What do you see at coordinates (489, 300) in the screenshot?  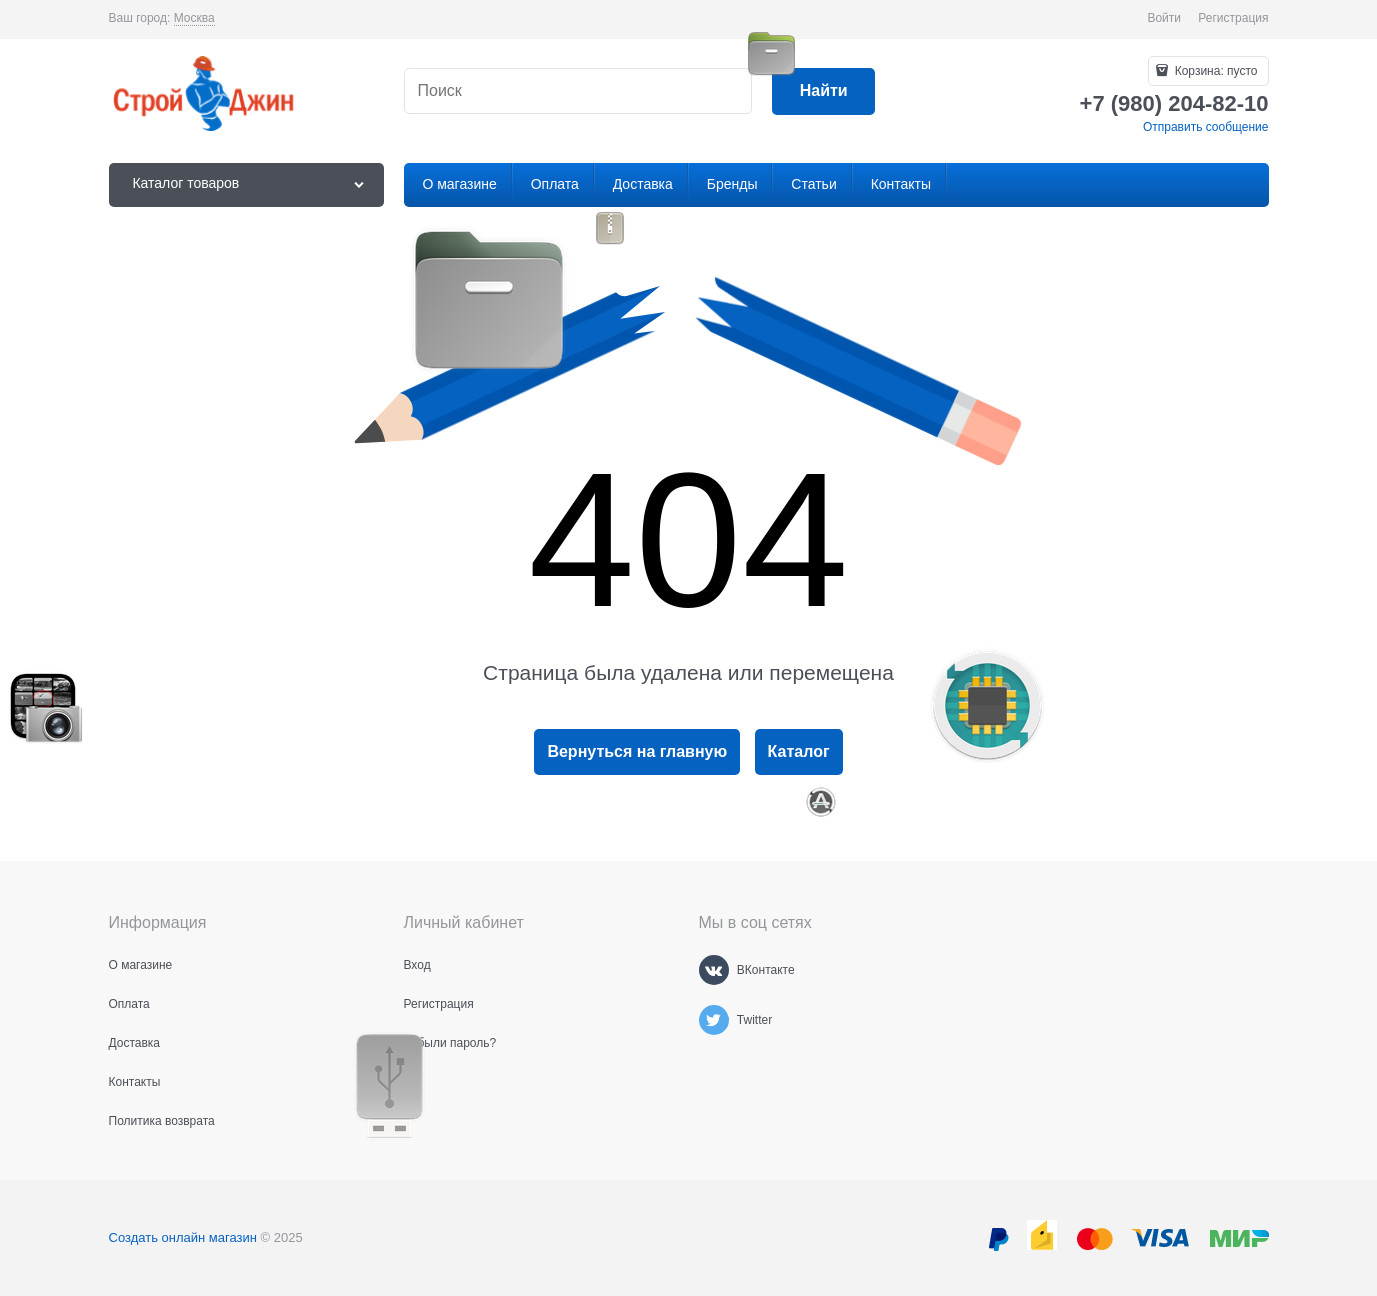 I see `open file manager application` at bounding box center [489, 300].